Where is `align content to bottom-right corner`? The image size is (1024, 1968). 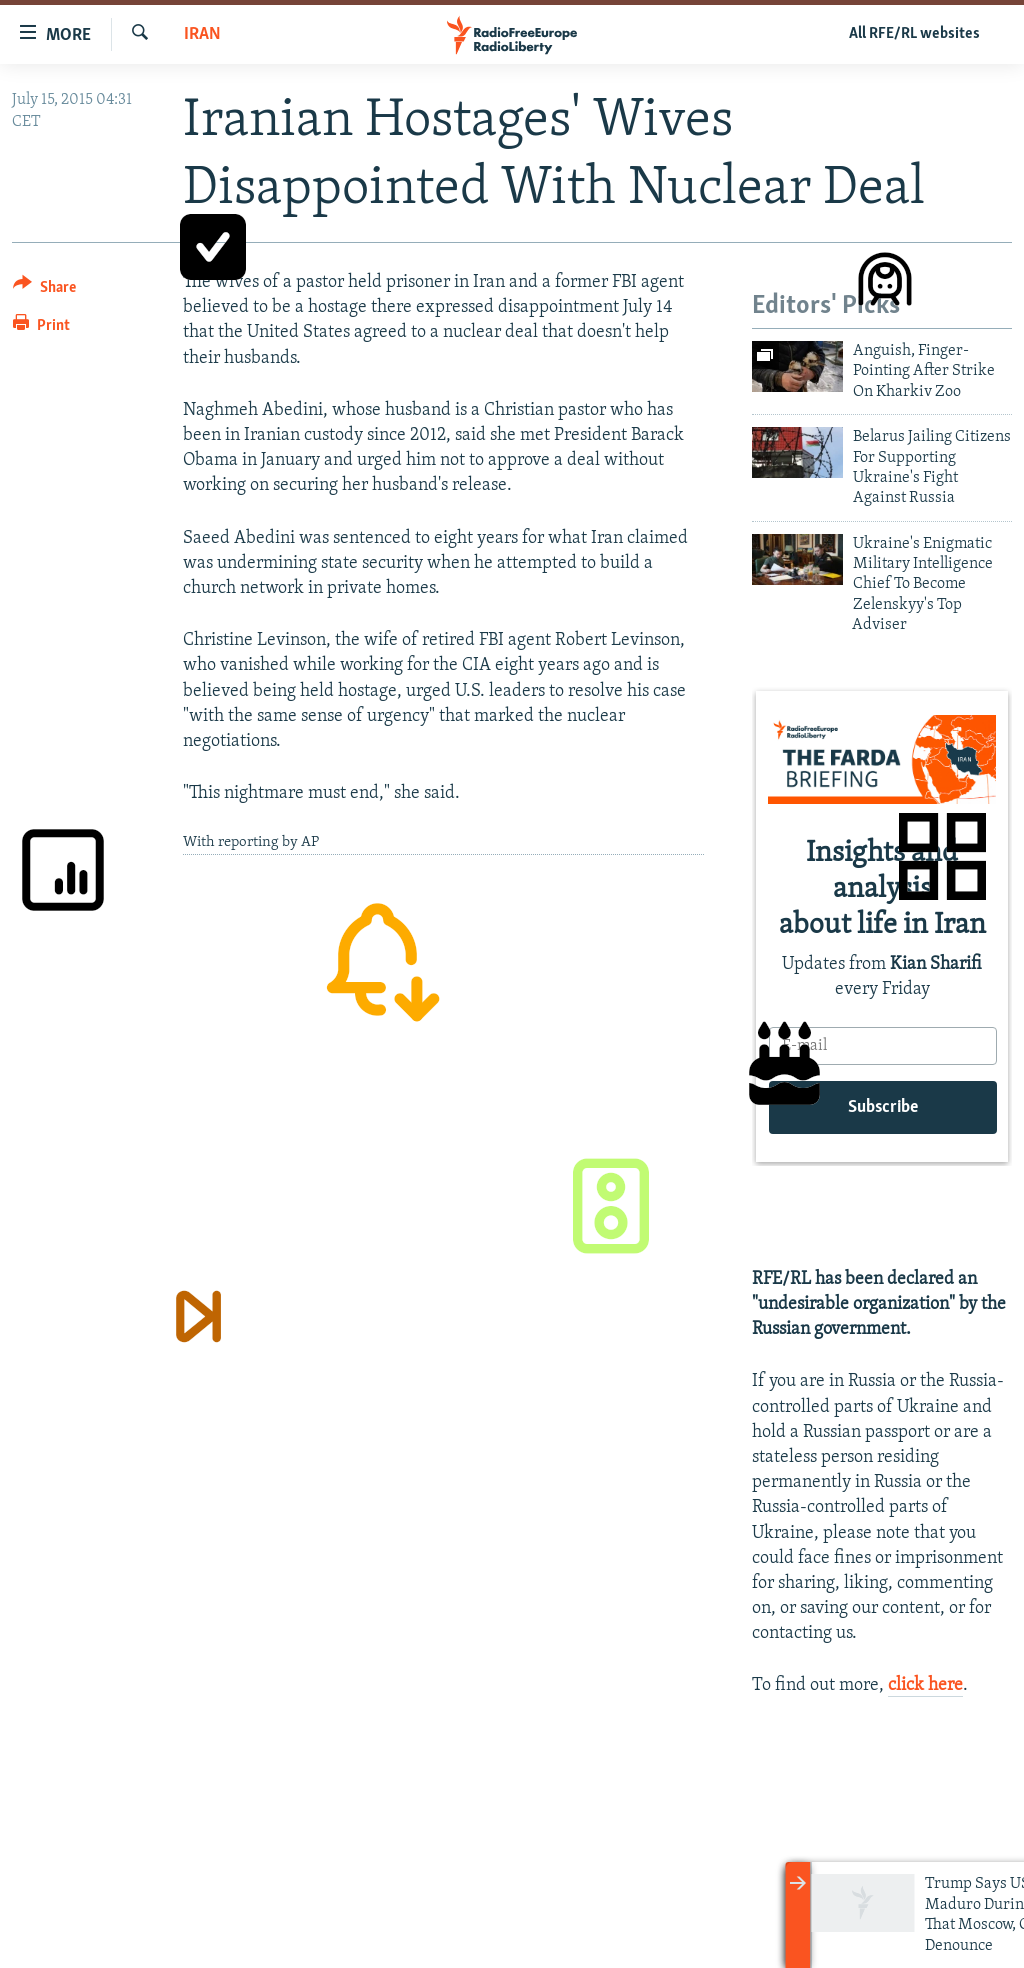 align content to bottom-right corner is located at coordinates (63, 870).